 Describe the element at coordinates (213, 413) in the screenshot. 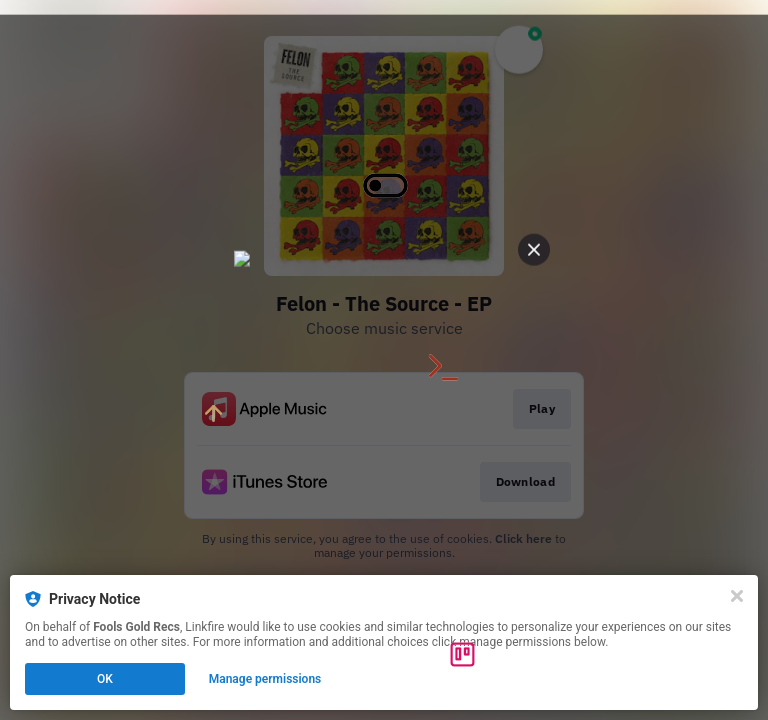

I see `move item up in a list` at that location.